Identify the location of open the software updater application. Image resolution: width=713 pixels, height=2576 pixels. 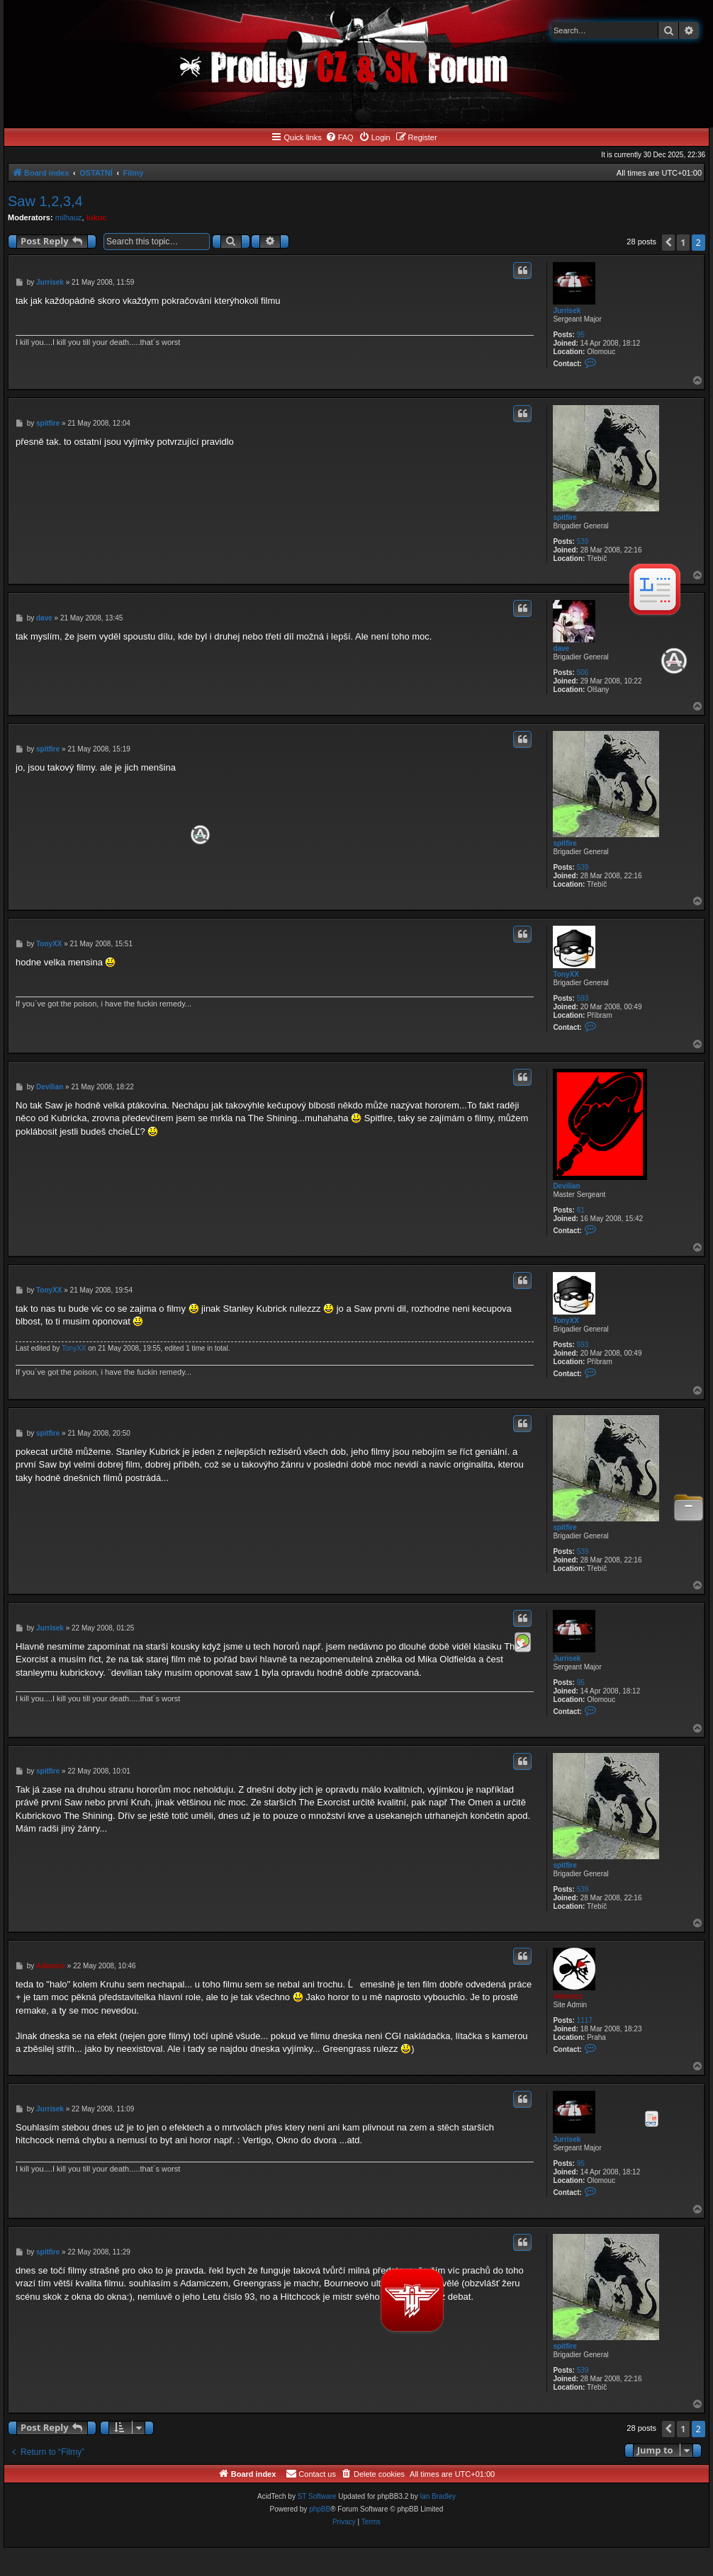
(200, 834).